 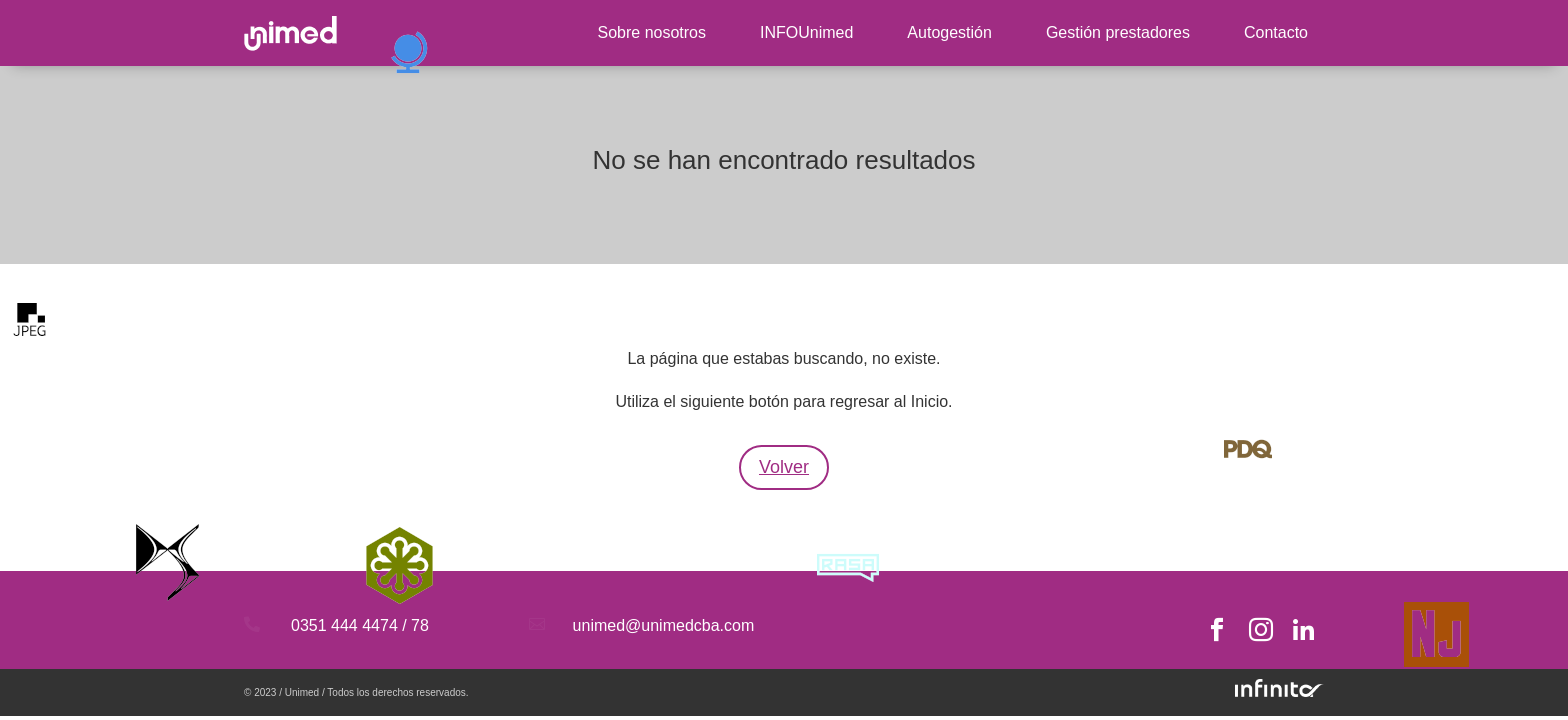 I want to click on rasa company logo, so click(x=848, y=568).